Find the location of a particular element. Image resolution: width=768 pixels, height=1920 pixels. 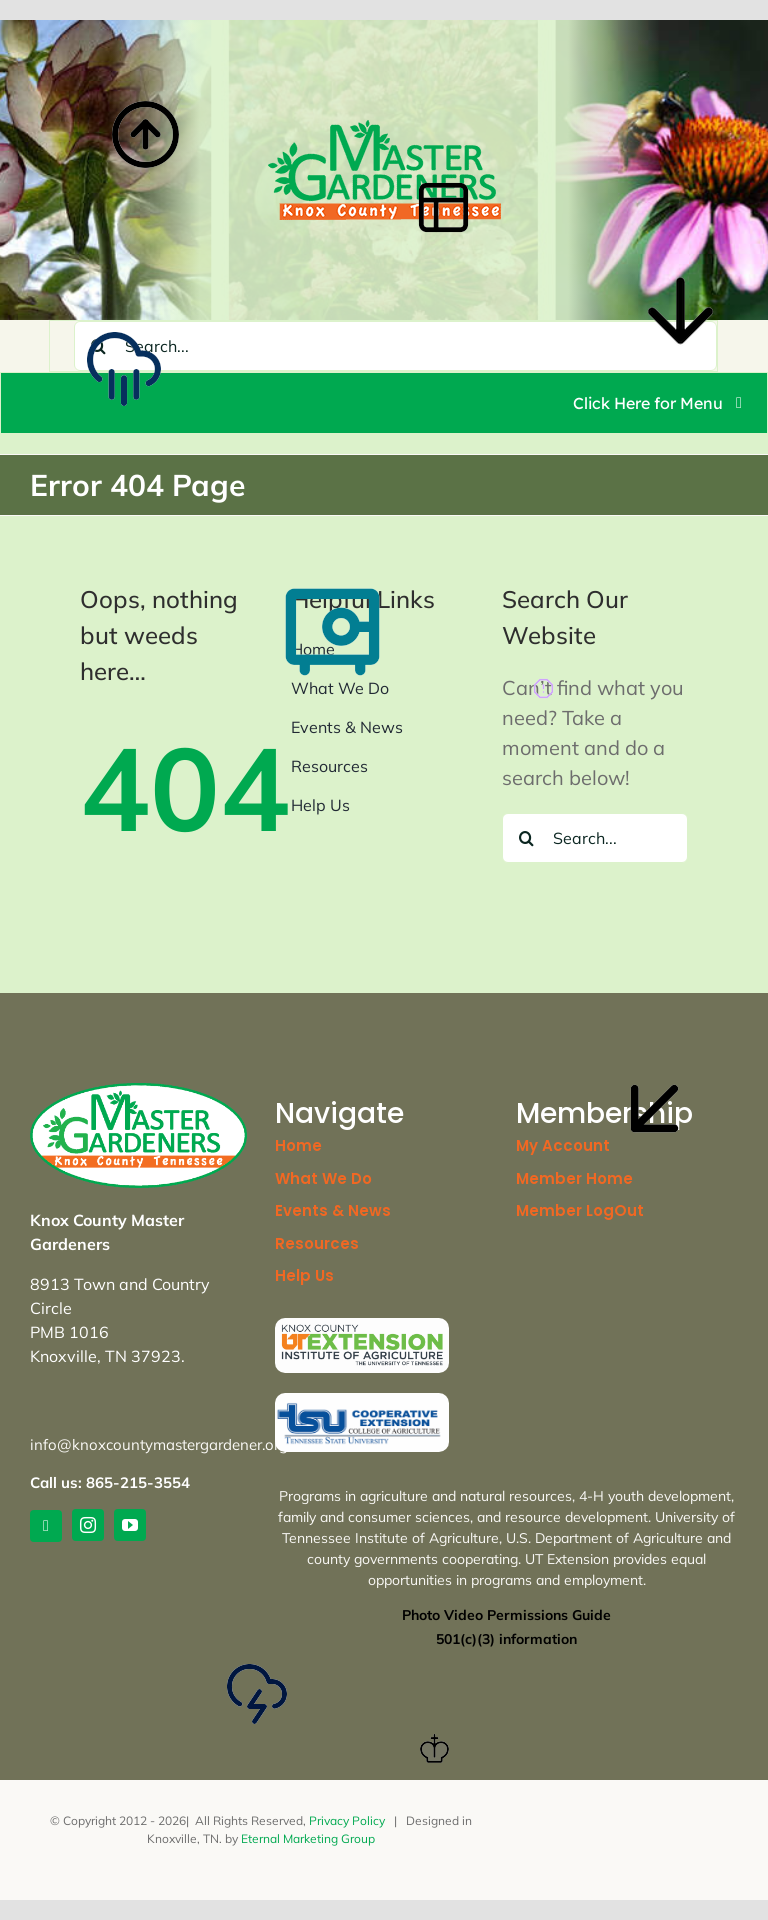

indicates a critical error or warning is located at coordinates (543, 688).